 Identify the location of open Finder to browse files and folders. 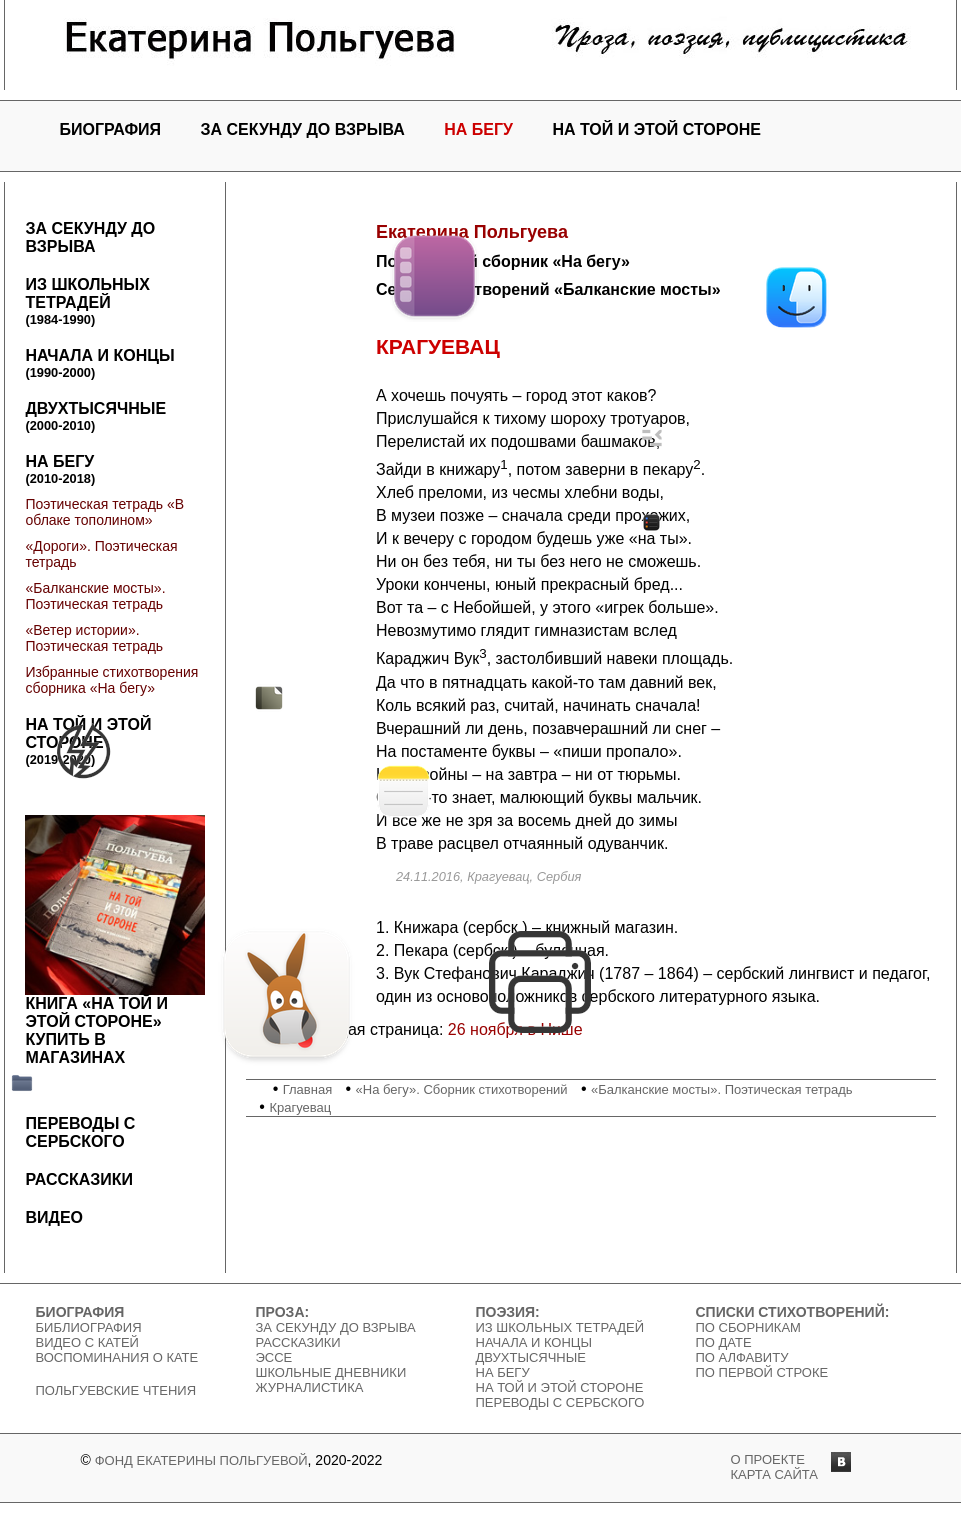
(796, 297).